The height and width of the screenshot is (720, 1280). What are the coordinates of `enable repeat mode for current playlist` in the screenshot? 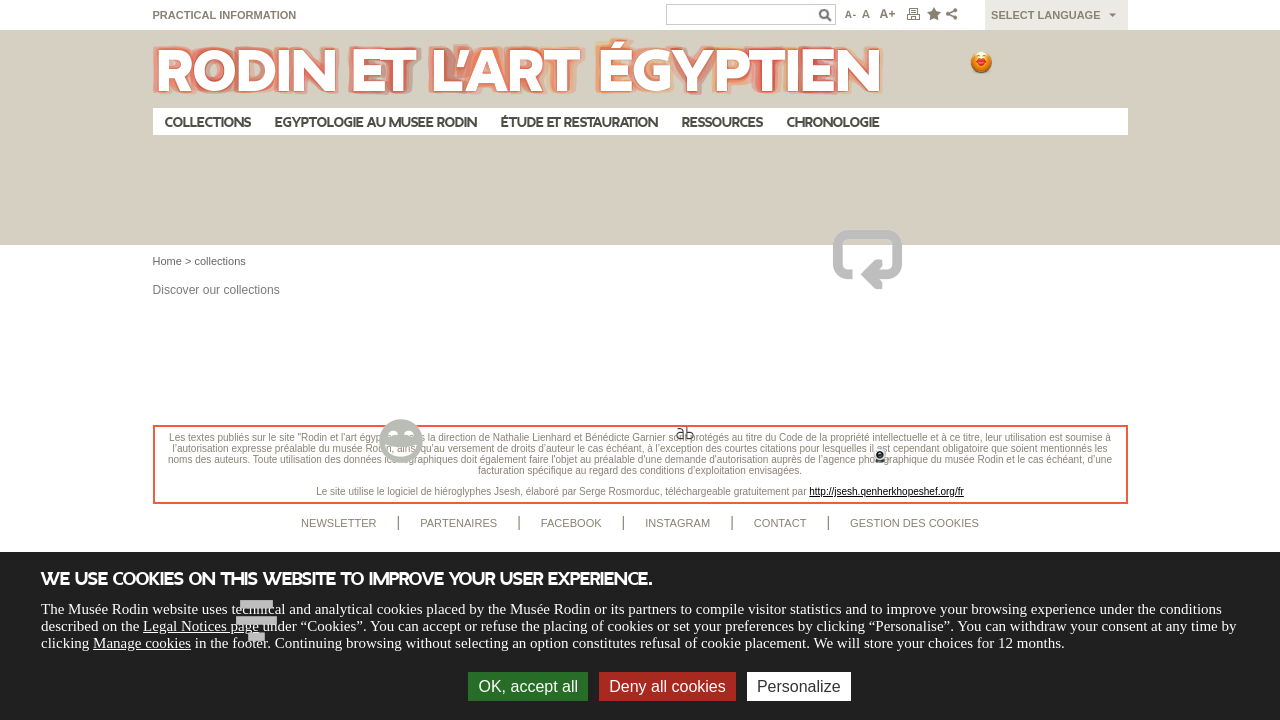 It's located at (867, 254).